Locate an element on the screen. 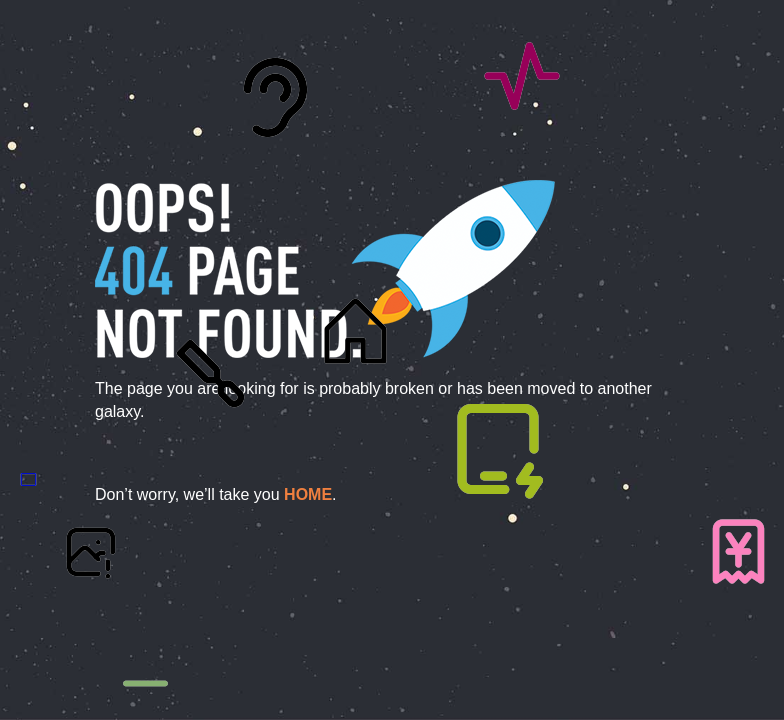  view activity or health metrics is located at coordinates (522, 76).